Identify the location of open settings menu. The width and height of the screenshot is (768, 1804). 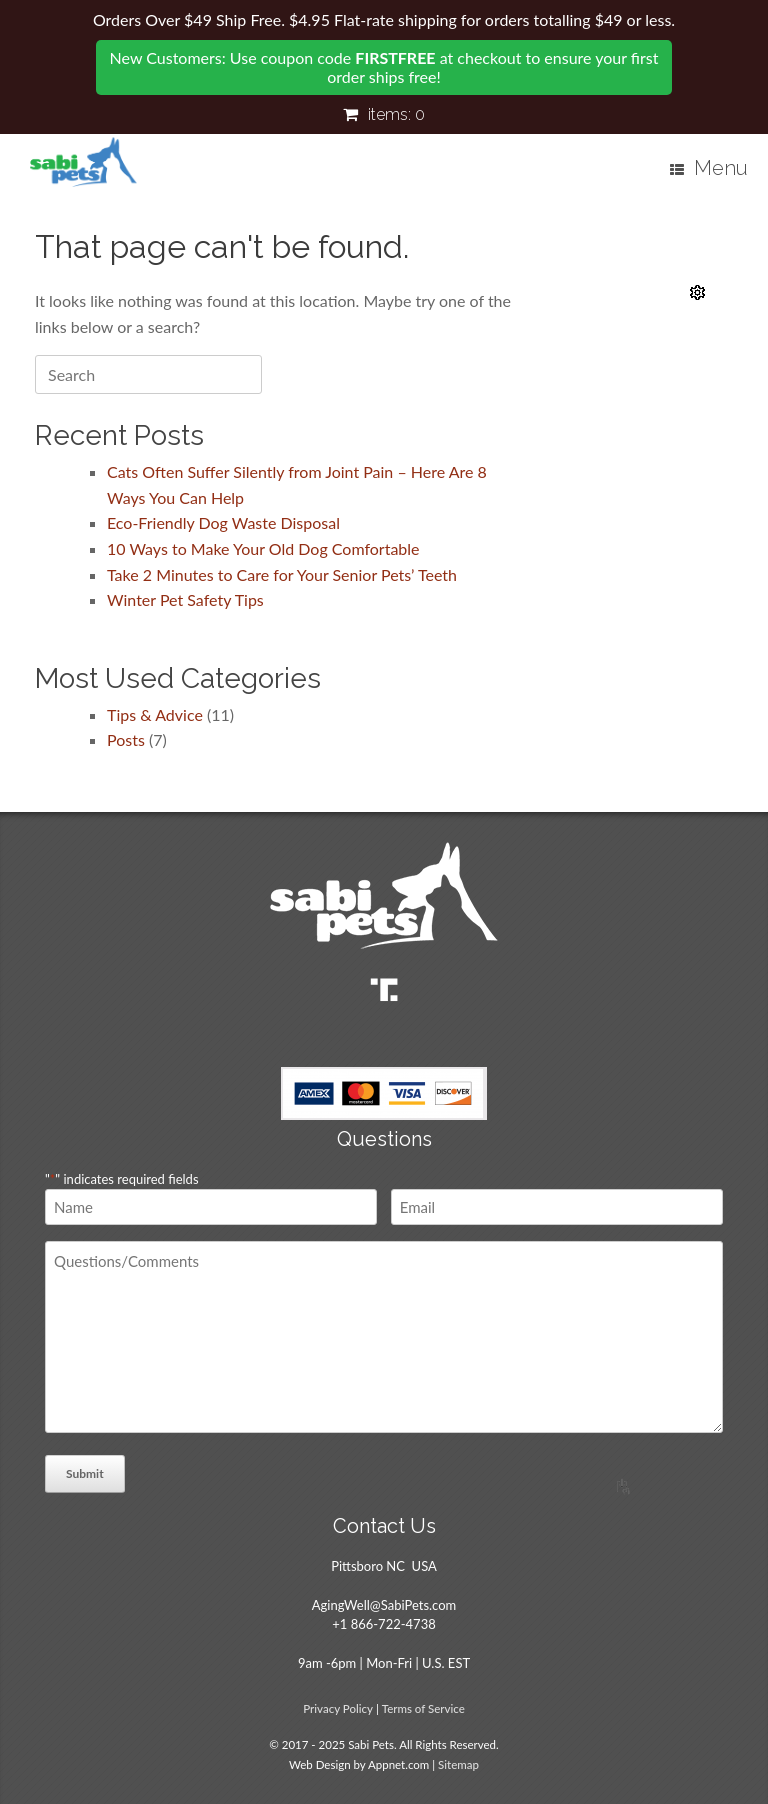
(697, 292).